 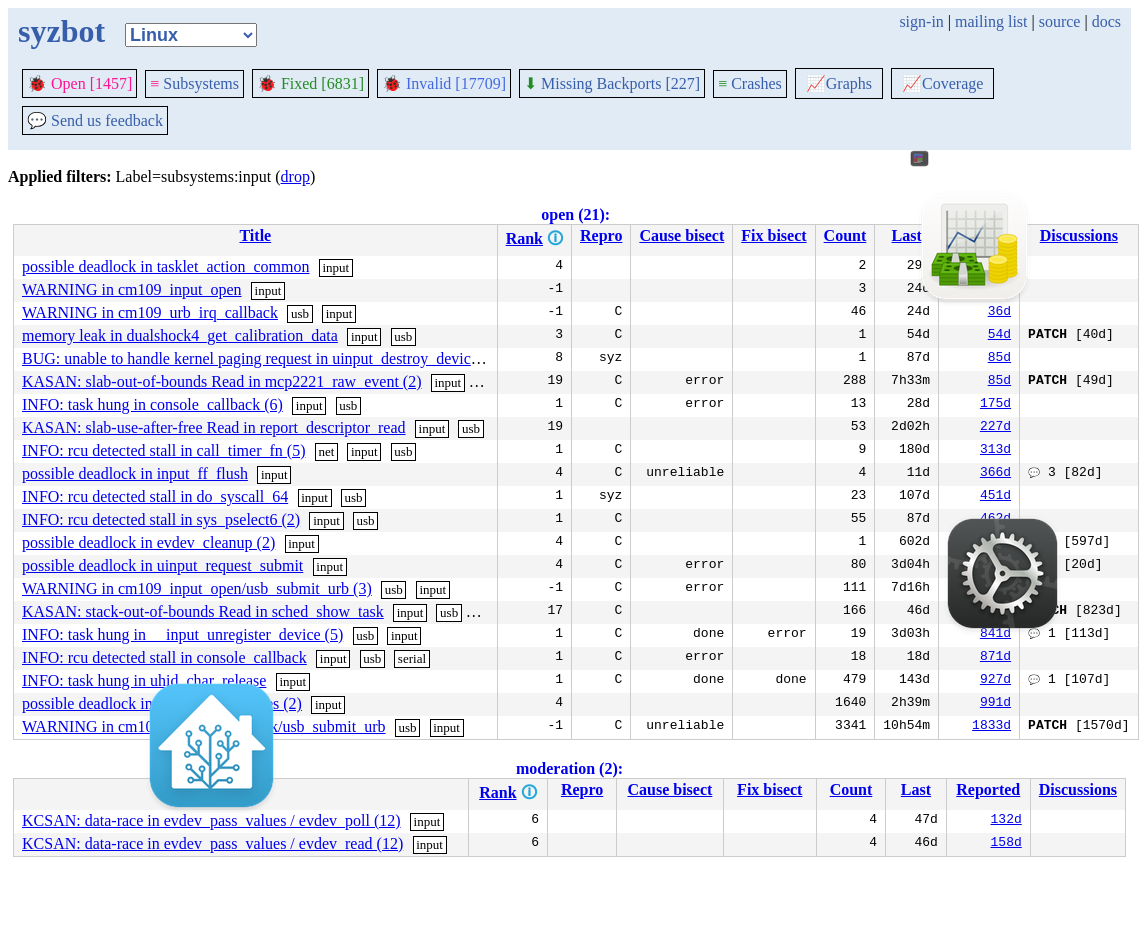 I want to click on open the home assistant app, so click(x=211, y=745).